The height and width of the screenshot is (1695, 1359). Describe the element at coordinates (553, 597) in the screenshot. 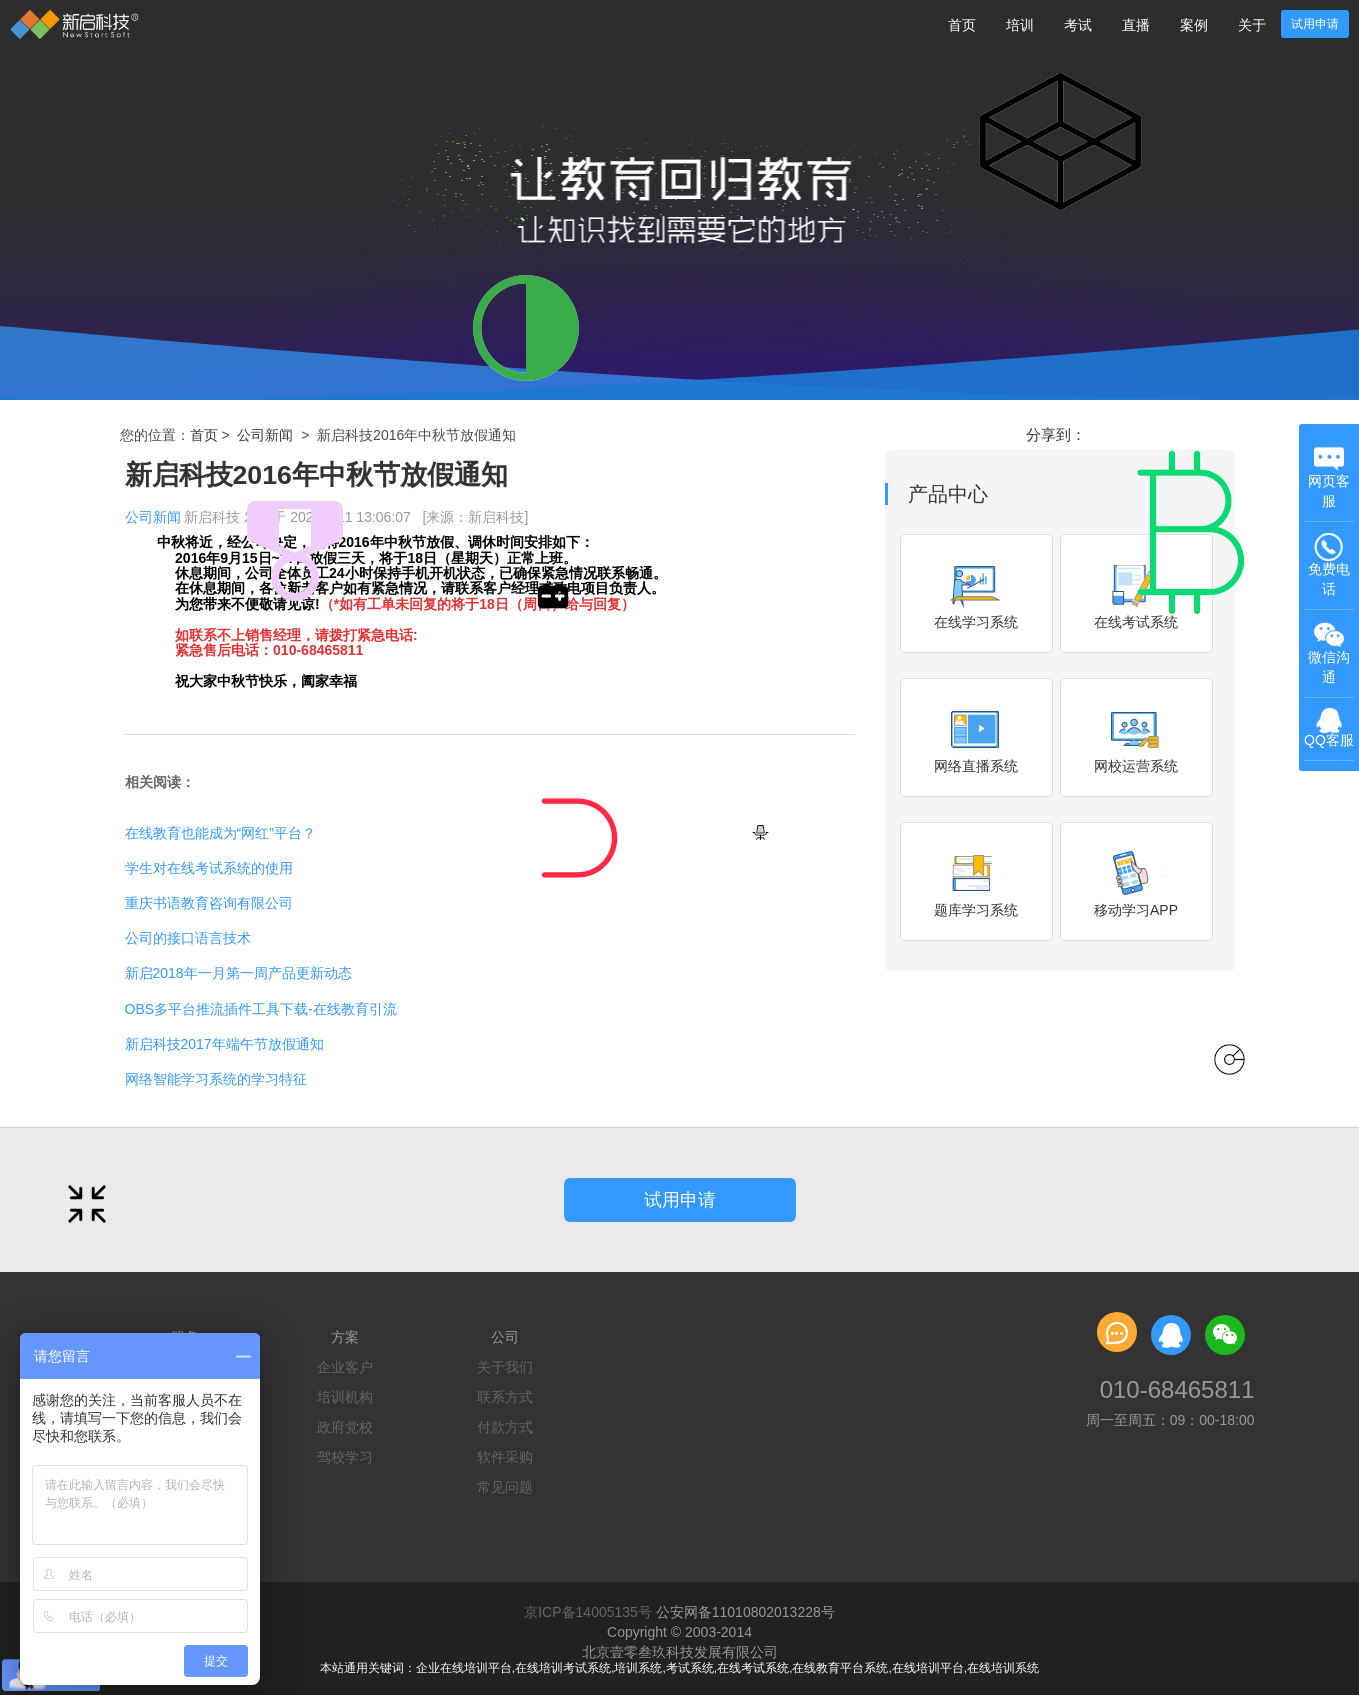

I see `check vehicle battery status` at that location.